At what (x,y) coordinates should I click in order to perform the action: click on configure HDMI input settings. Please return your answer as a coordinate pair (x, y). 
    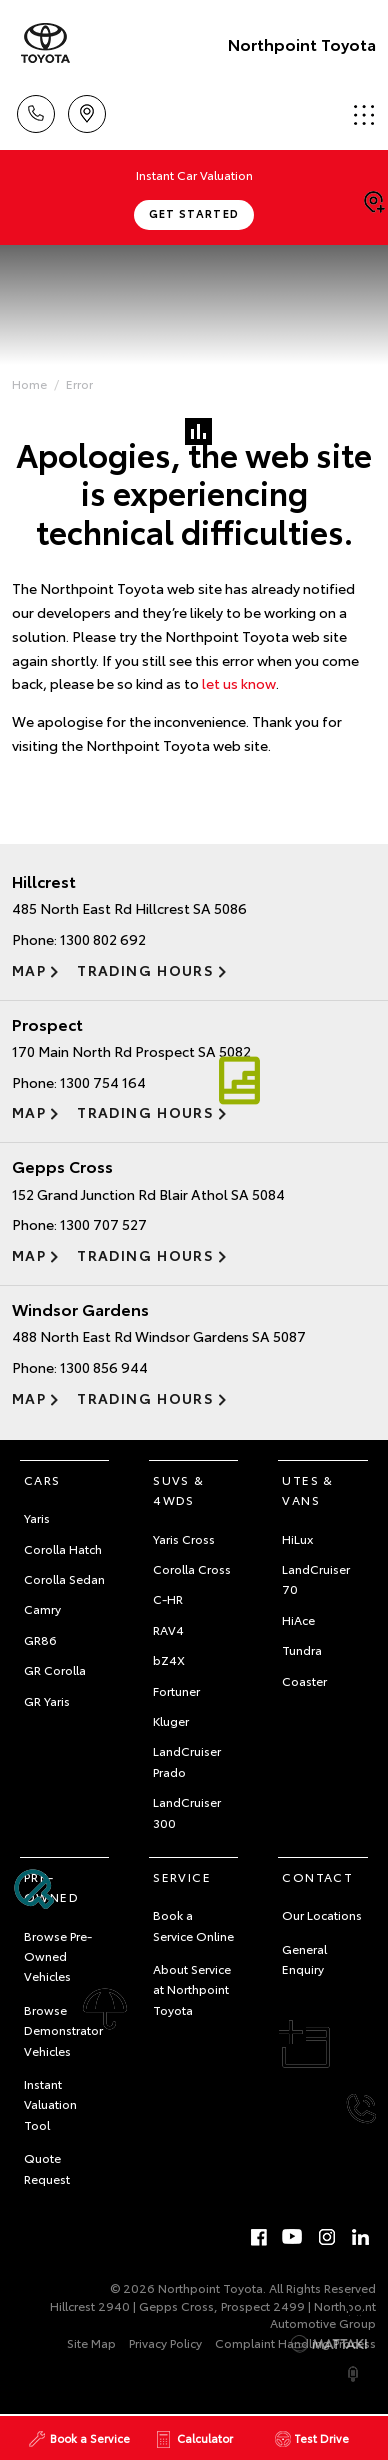
    Looking at the image, I should click on (355, 2308).